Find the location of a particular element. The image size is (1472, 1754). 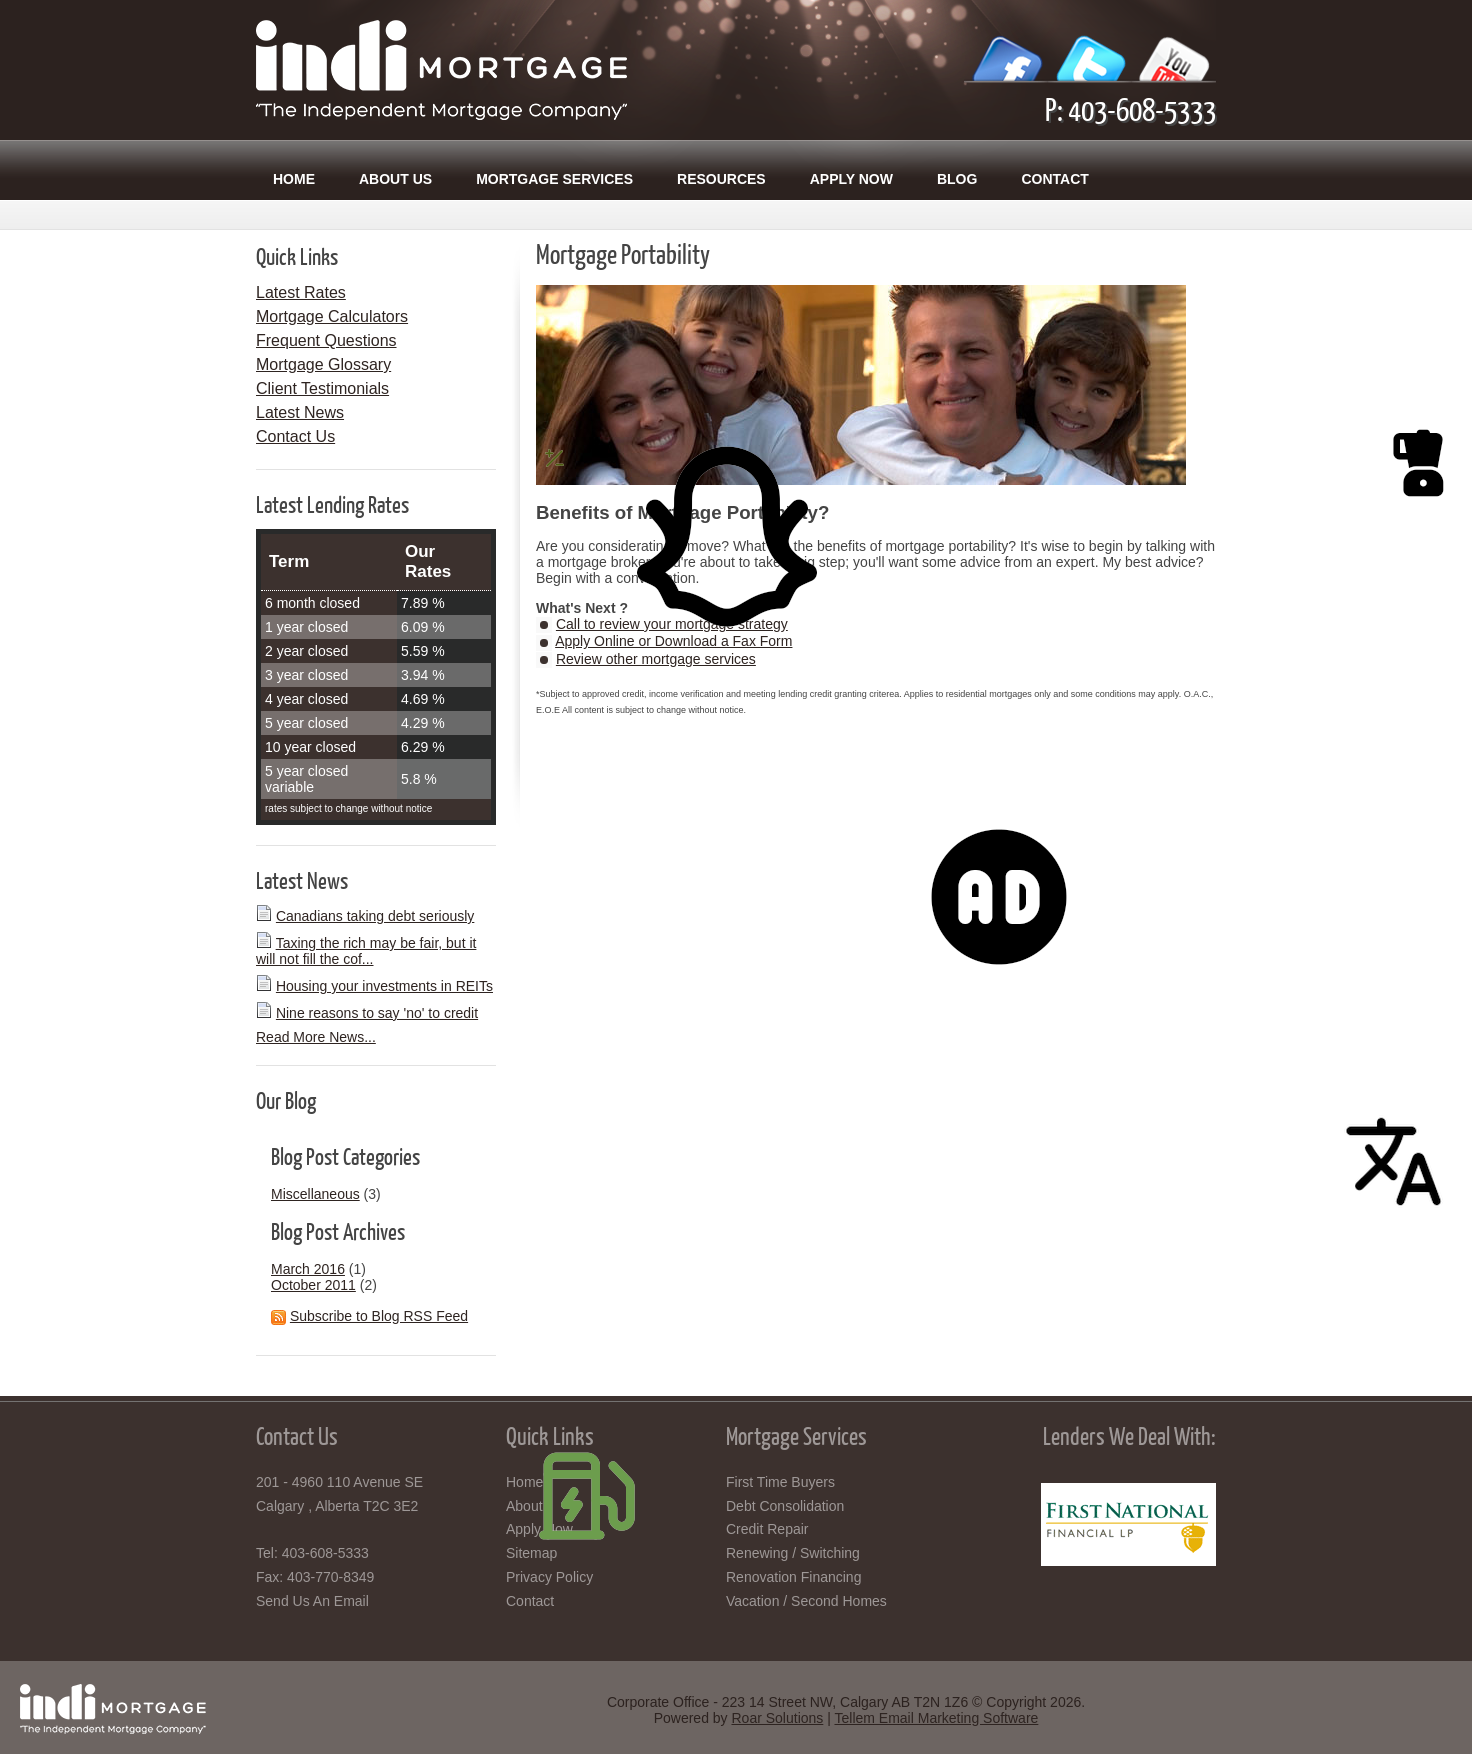

find nearby electric vehicle charging stations is located at coordinates (587, 1496).